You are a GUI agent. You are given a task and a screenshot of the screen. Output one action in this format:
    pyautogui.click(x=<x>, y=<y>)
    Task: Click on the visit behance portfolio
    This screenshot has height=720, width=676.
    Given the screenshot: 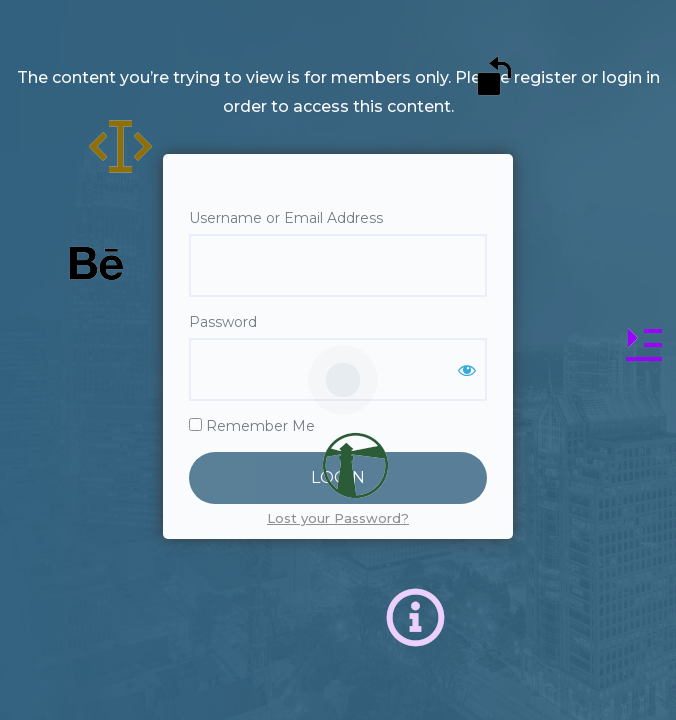 What is the action you would take?
    pyautogui.click(x=96, y=263)
    